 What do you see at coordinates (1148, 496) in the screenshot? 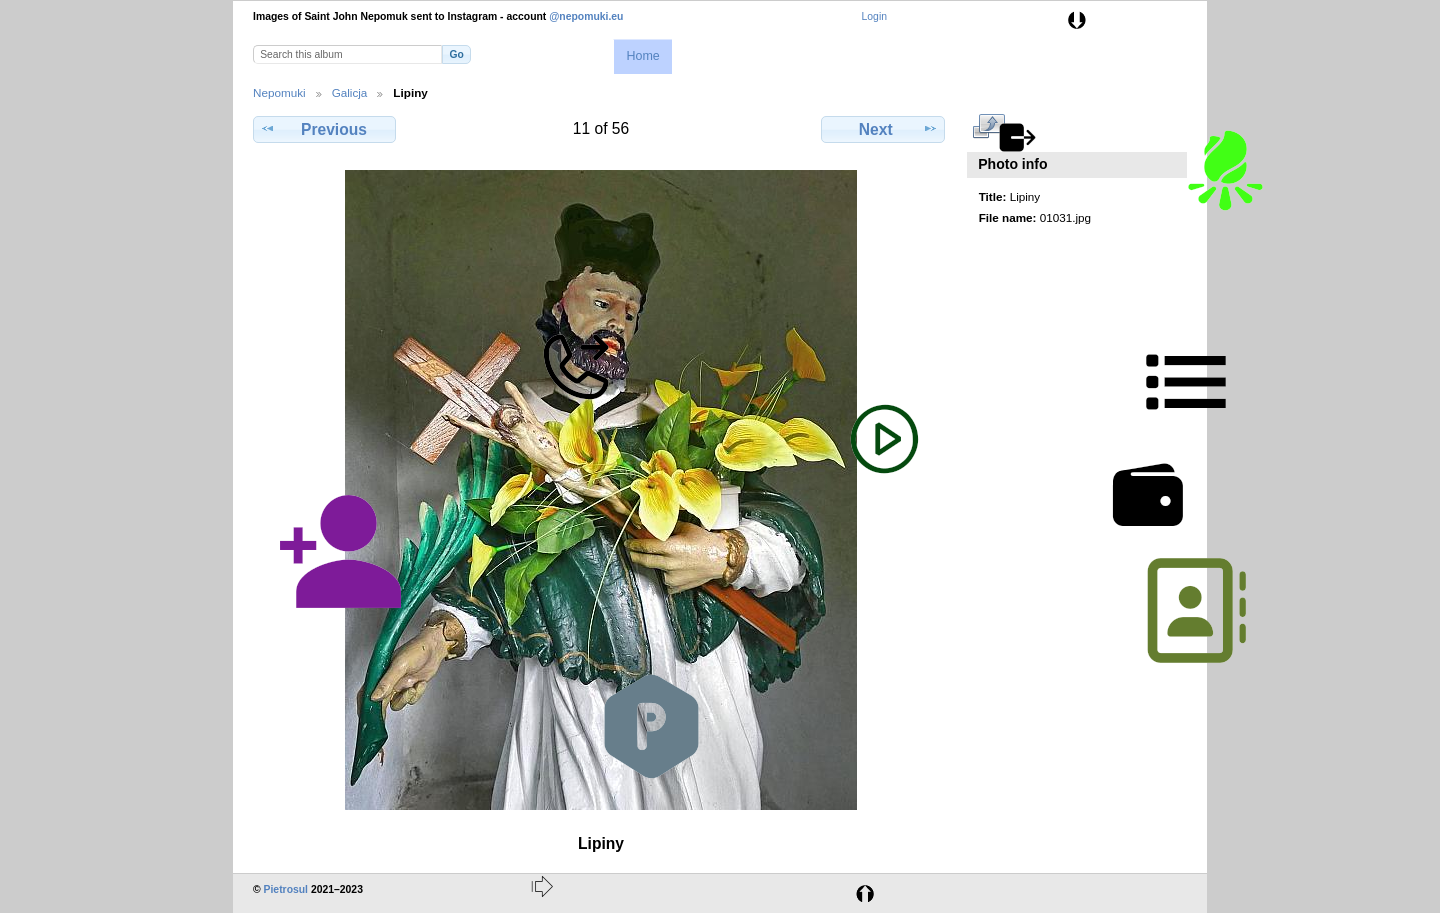
I see `access your wallet or payment methods` at bounding box center [1148, 496].